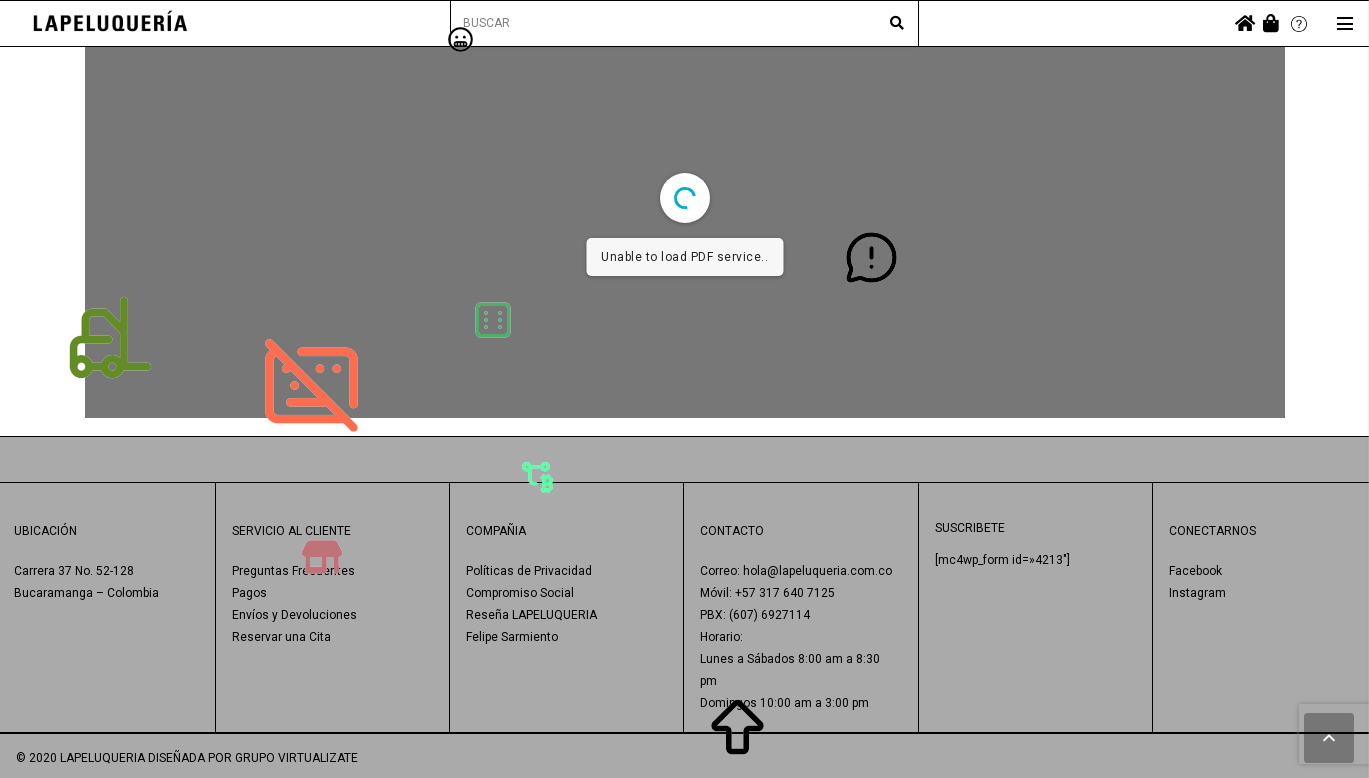 The width and height of the screenshot is (1369, 778). What do you see at coordinates (737, 728) in the screenshot?
I see `upvote or like content` at bounding box center [737, 728].